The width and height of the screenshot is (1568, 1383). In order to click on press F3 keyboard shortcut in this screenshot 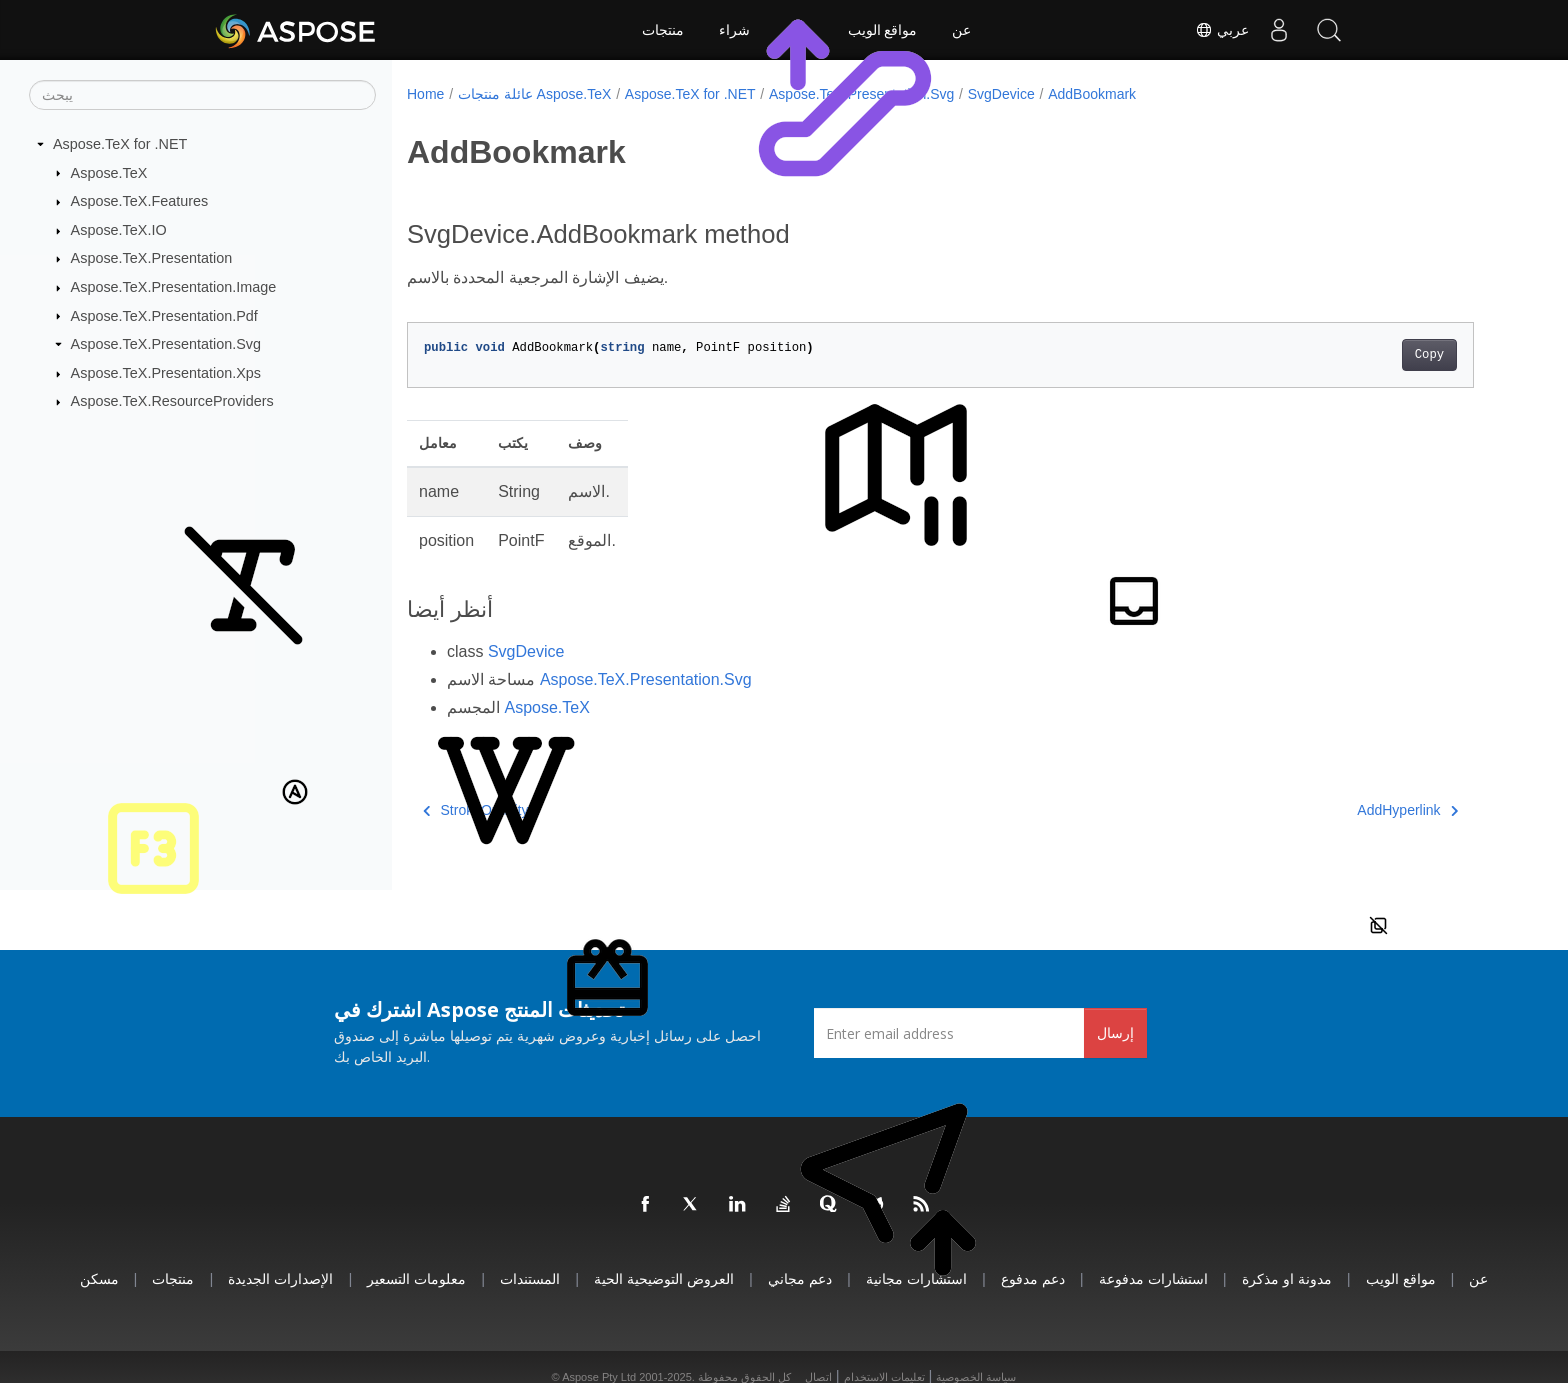, I will do `click(153, 848)`.